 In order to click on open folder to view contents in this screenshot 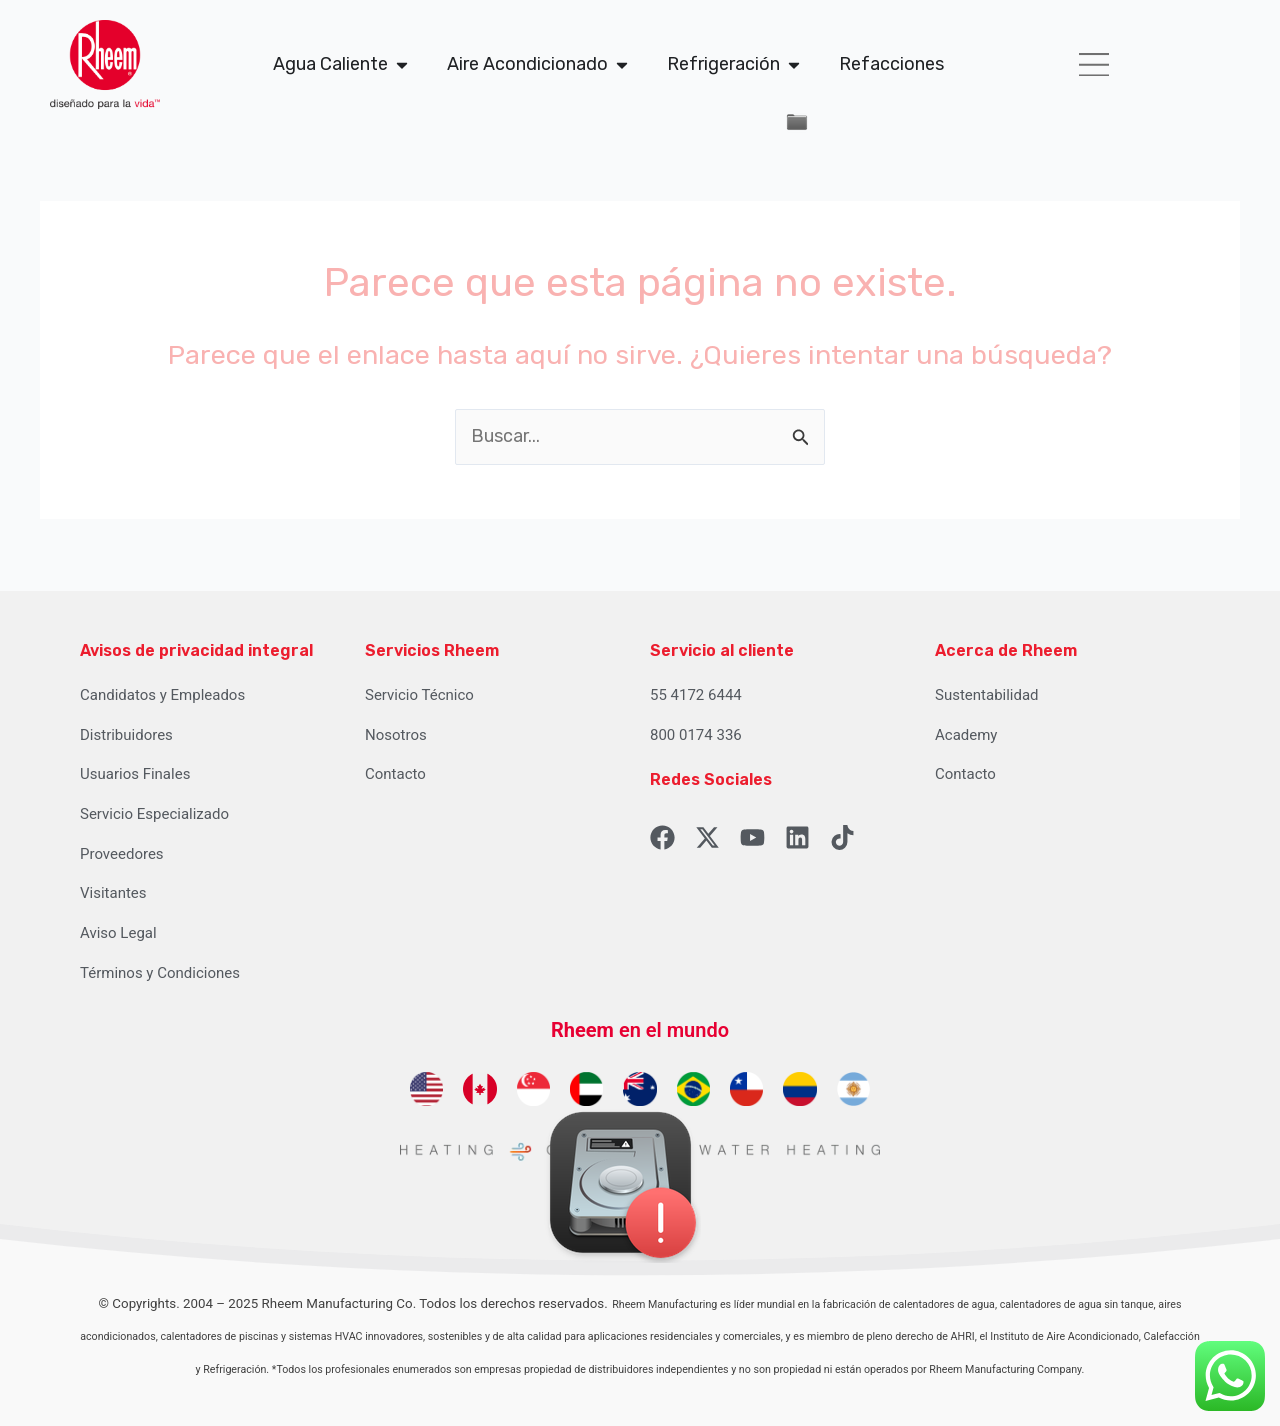, I will do `click(797, 122)`.